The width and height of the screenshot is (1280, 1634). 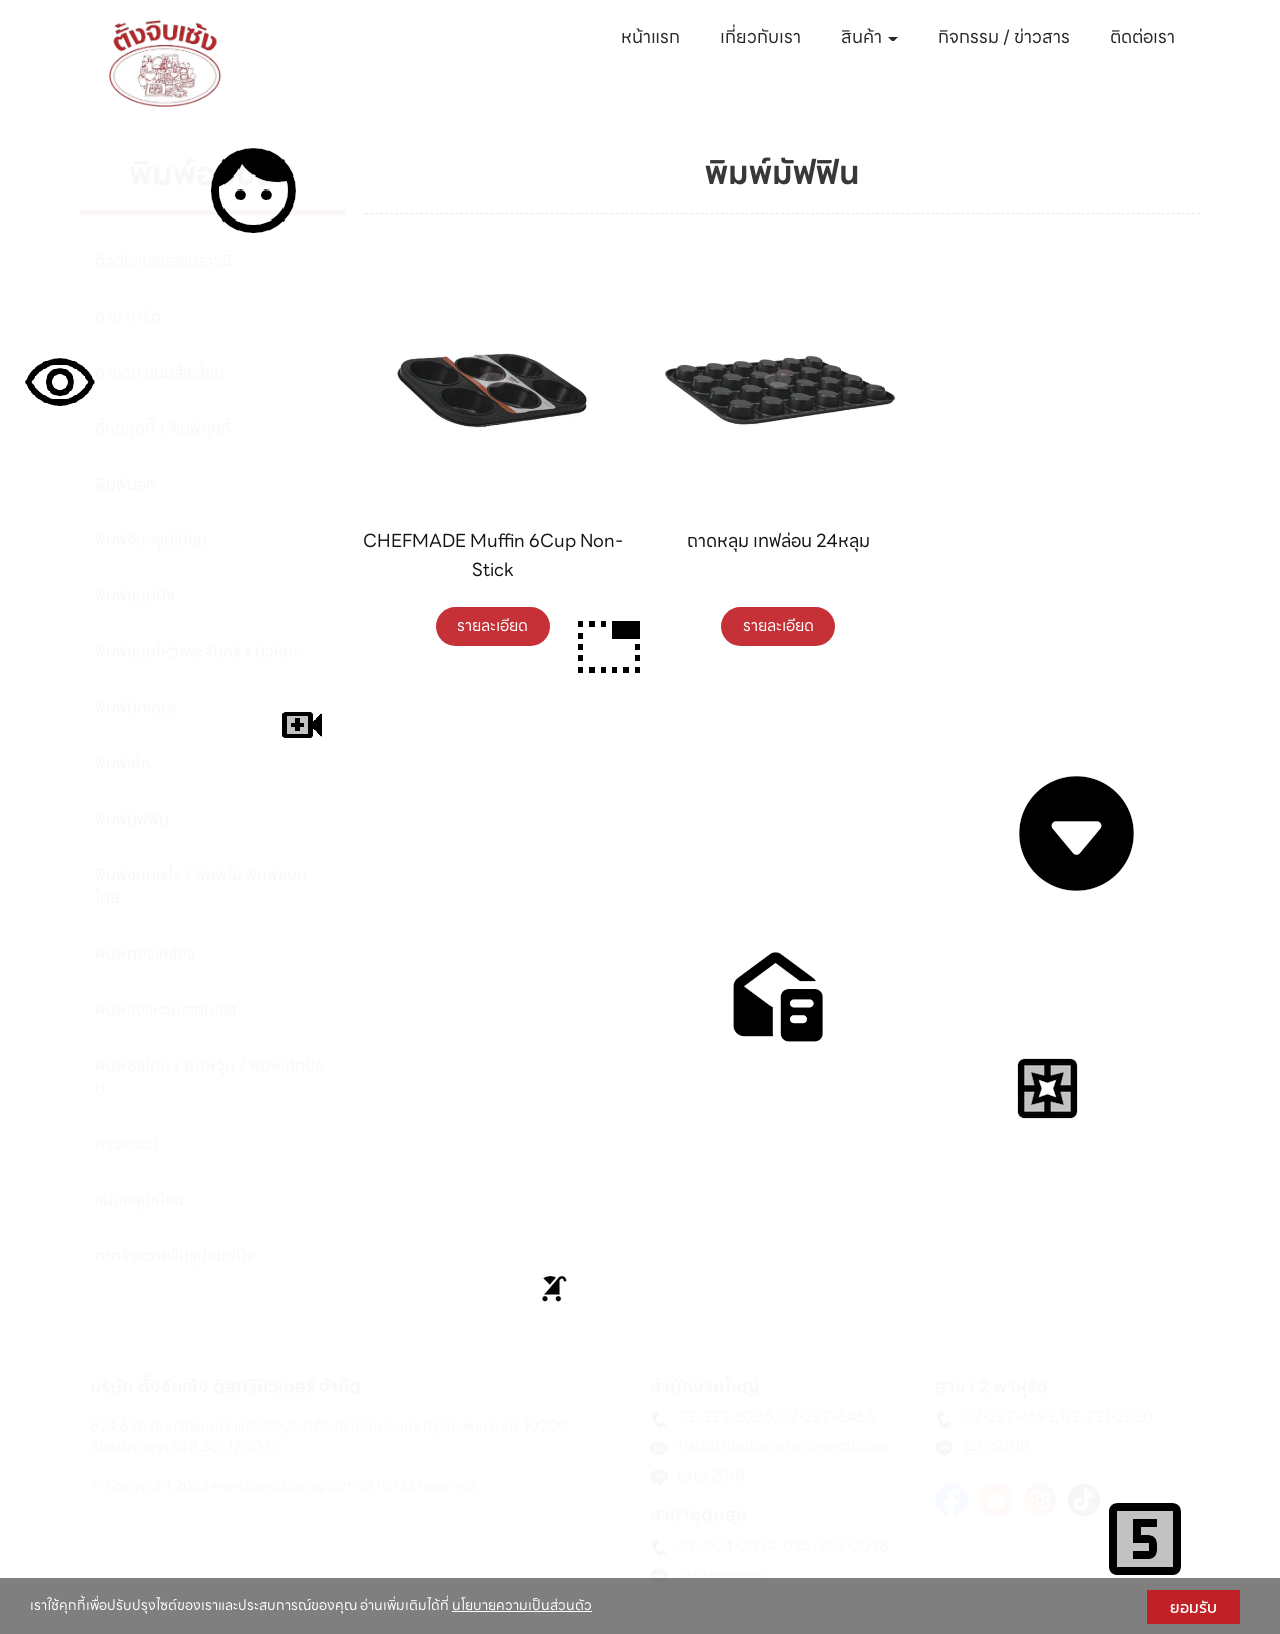 I want to click on start a new video call, so click(x=302, y=725).